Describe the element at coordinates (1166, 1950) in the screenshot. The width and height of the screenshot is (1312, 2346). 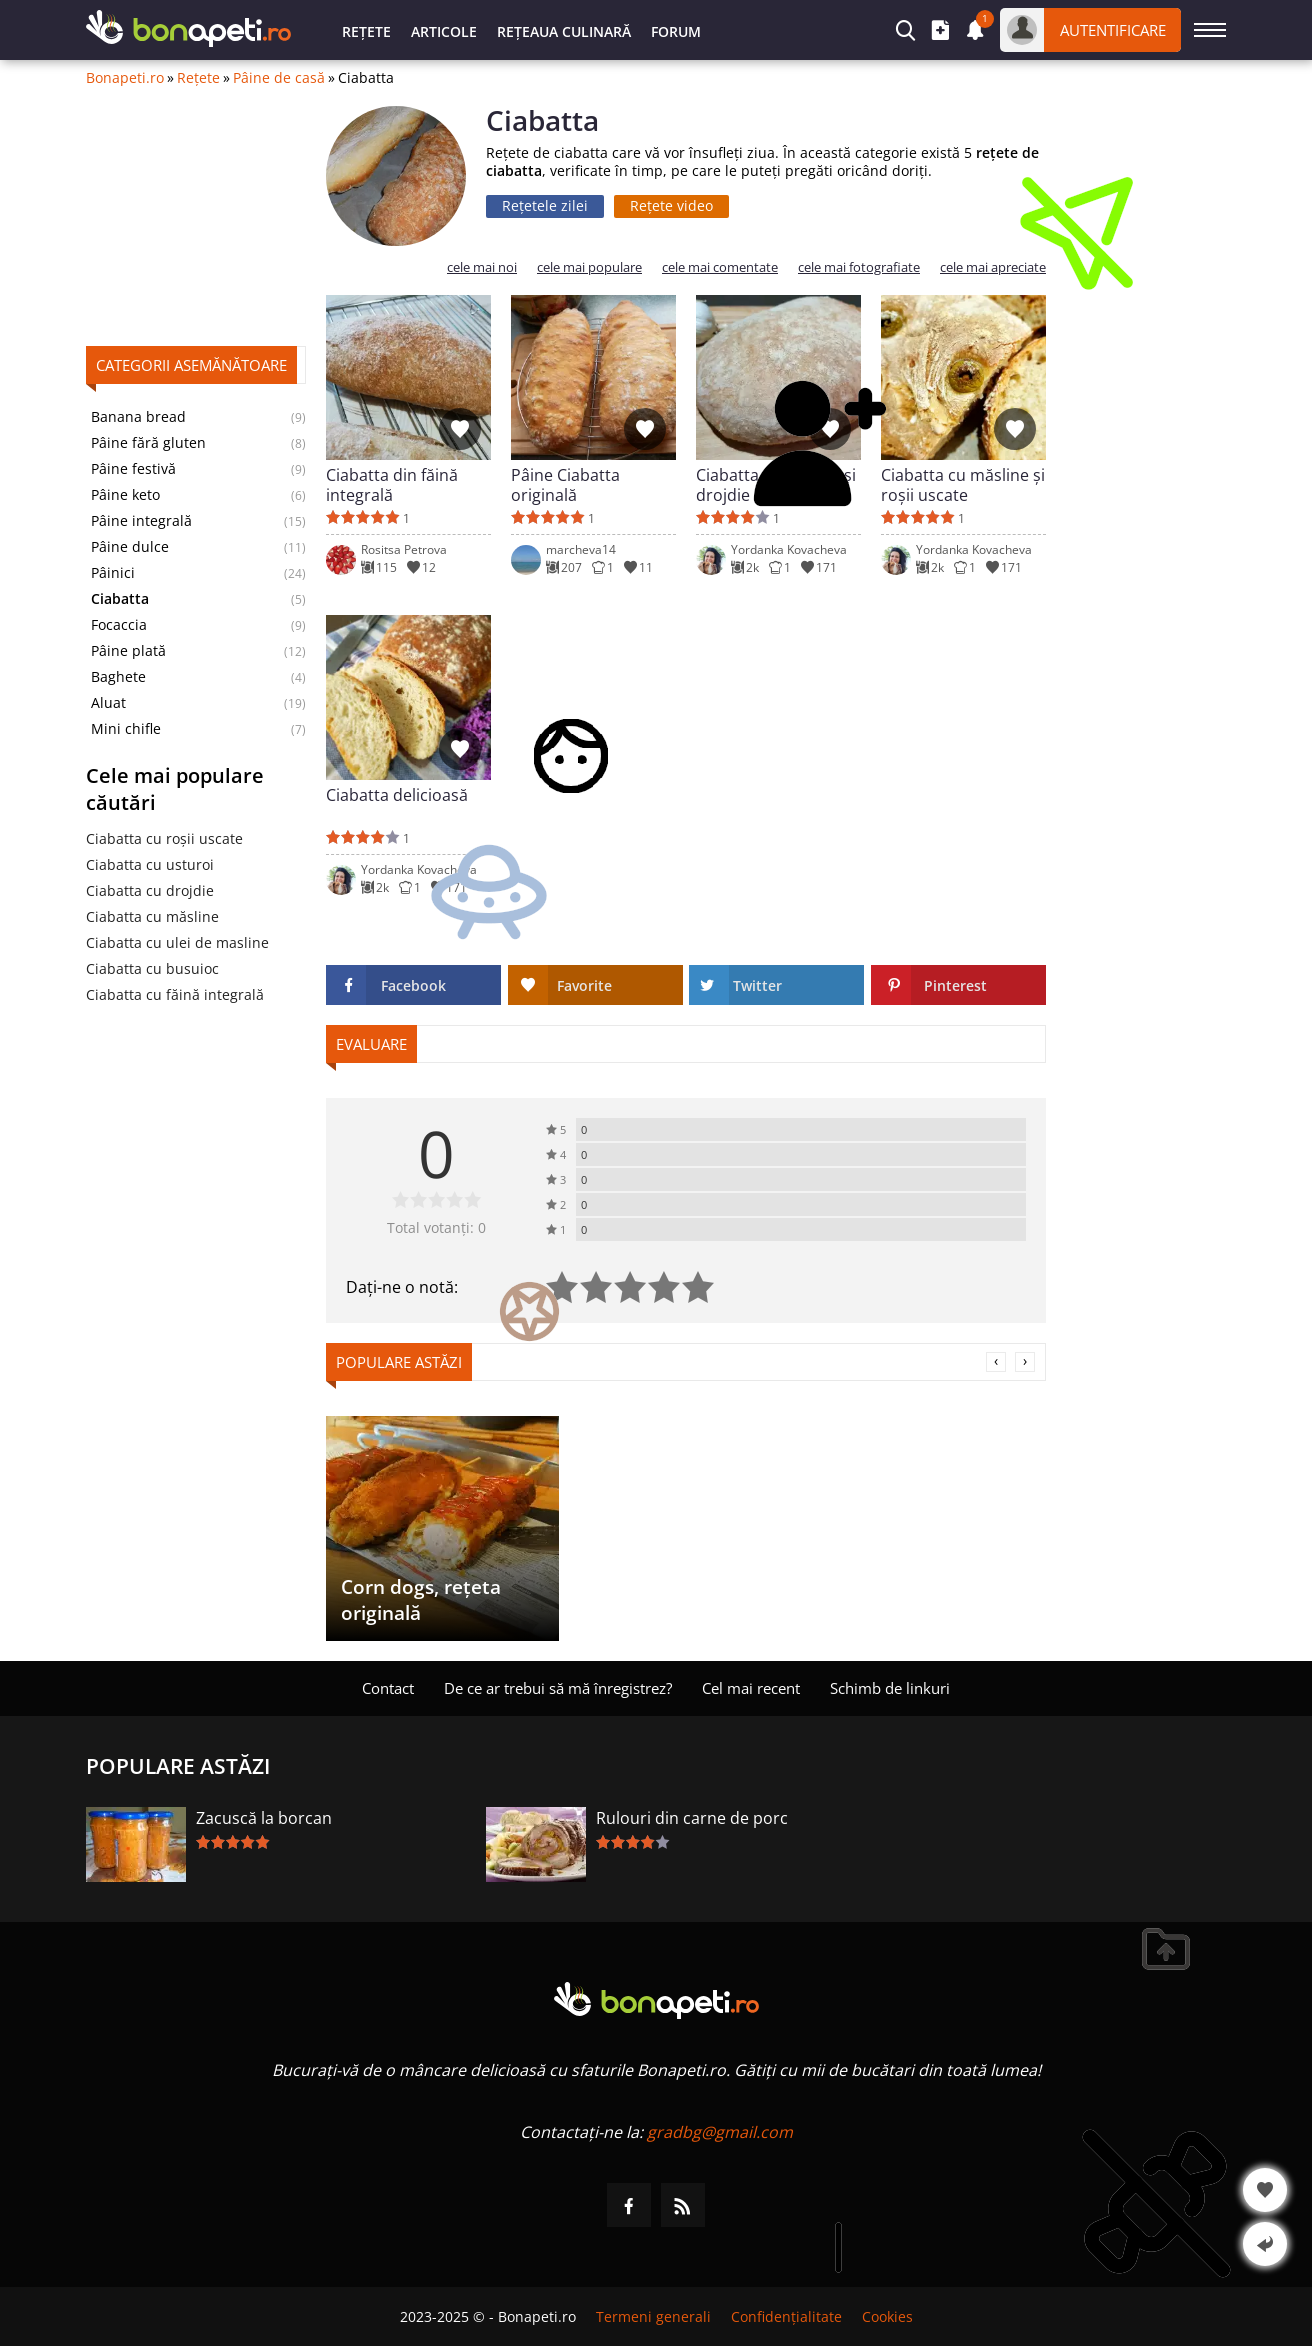
I see `upload files to this folder` at that location.